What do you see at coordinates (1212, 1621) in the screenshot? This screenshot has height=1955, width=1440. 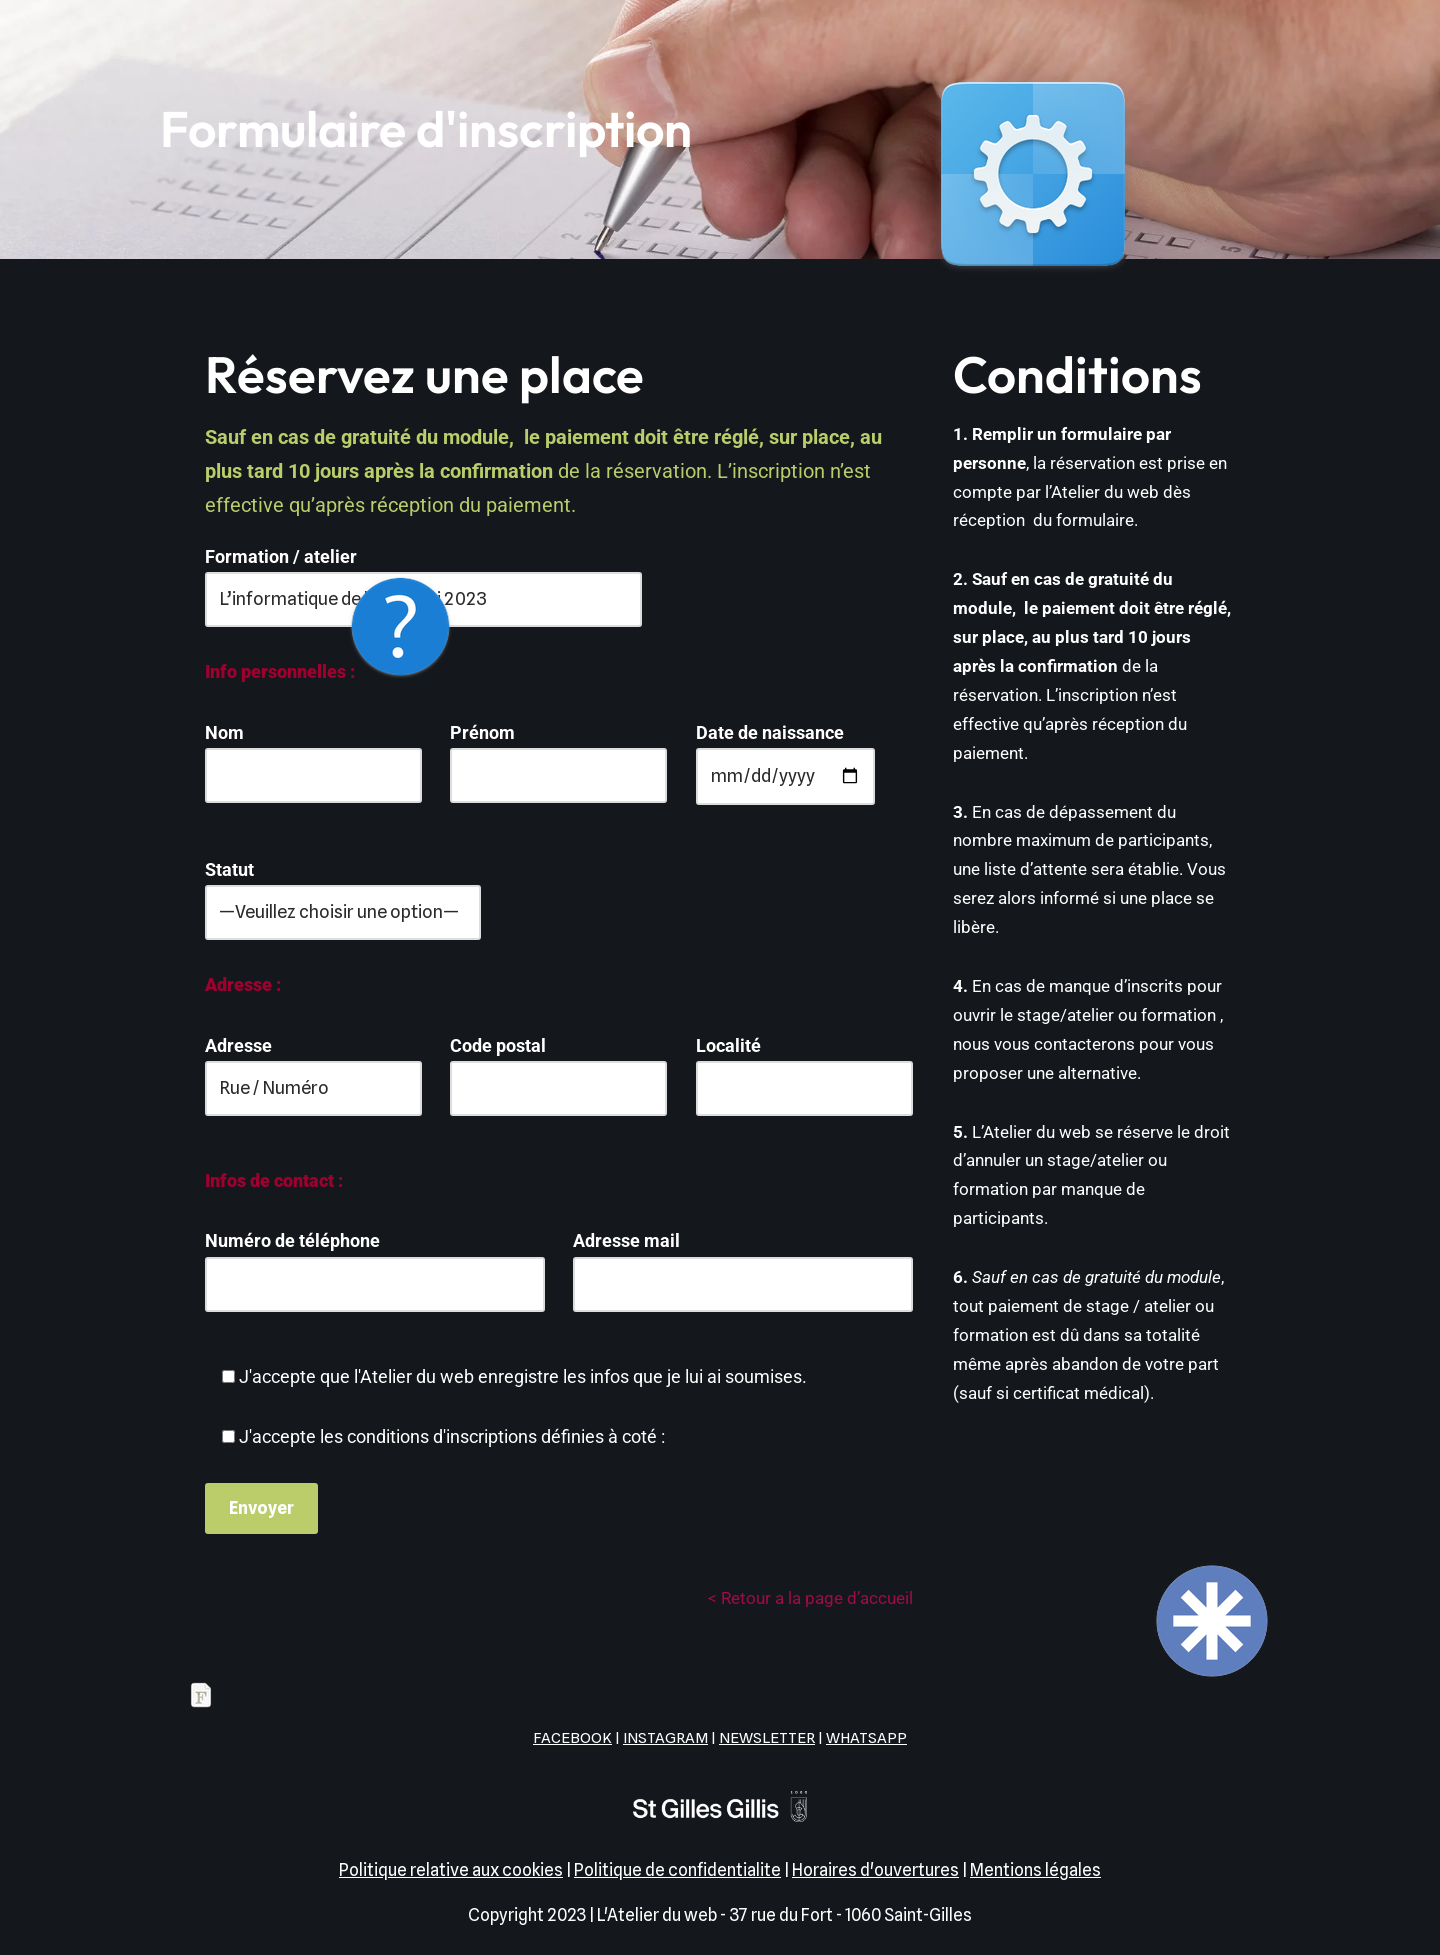 I see `generic badge or emblem indicator` at bounding box center [1212, 1621].